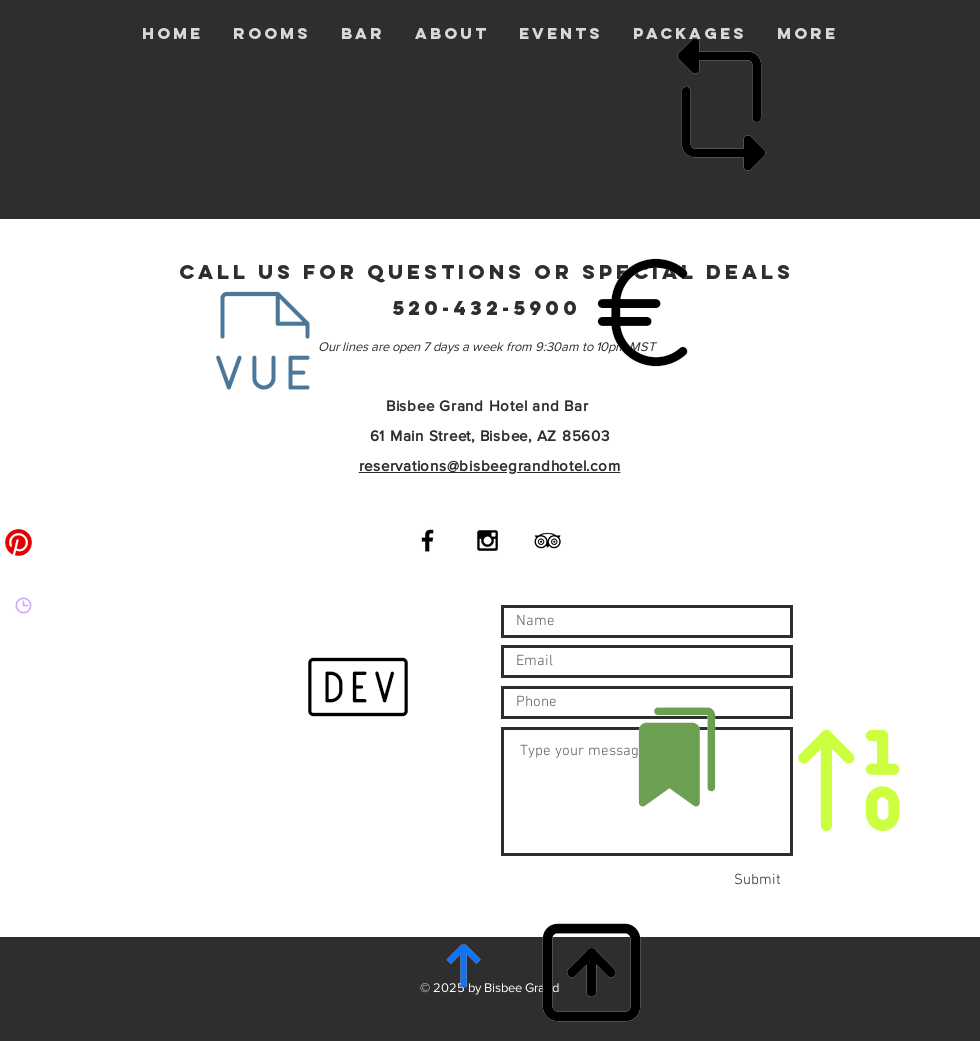 The image size is (980, 1041). What do you see at coordinates (591, 972) in the screenshot?
I see `upload a file or image` at bounding box center [591, 972].